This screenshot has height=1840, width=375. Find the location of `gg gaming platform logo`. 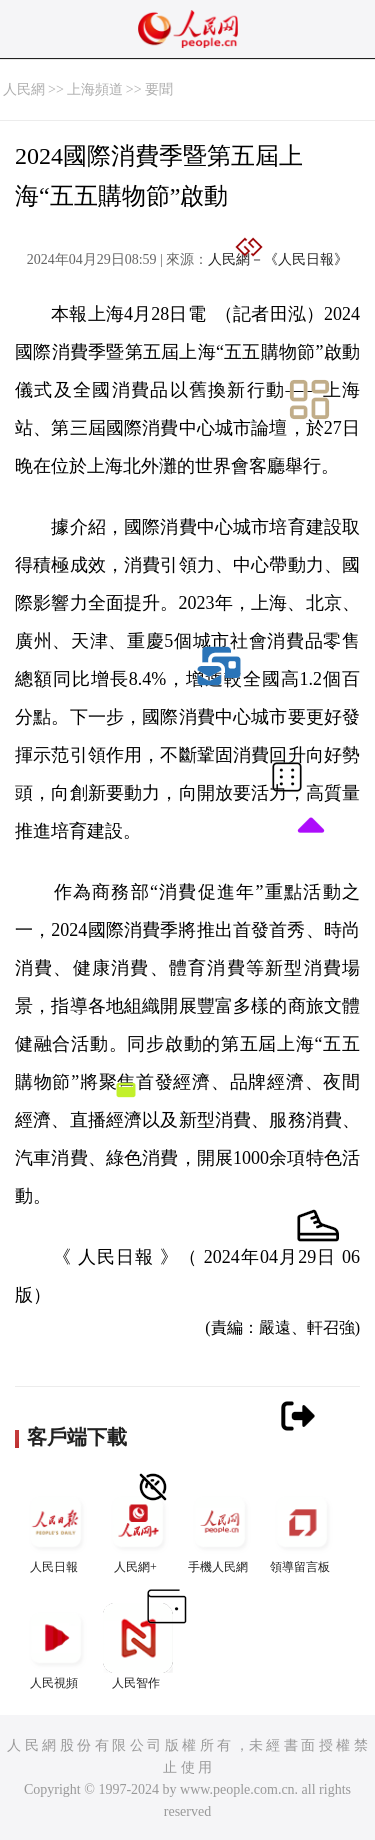

gg gaming platform logo is located at coordinates (249, 247).